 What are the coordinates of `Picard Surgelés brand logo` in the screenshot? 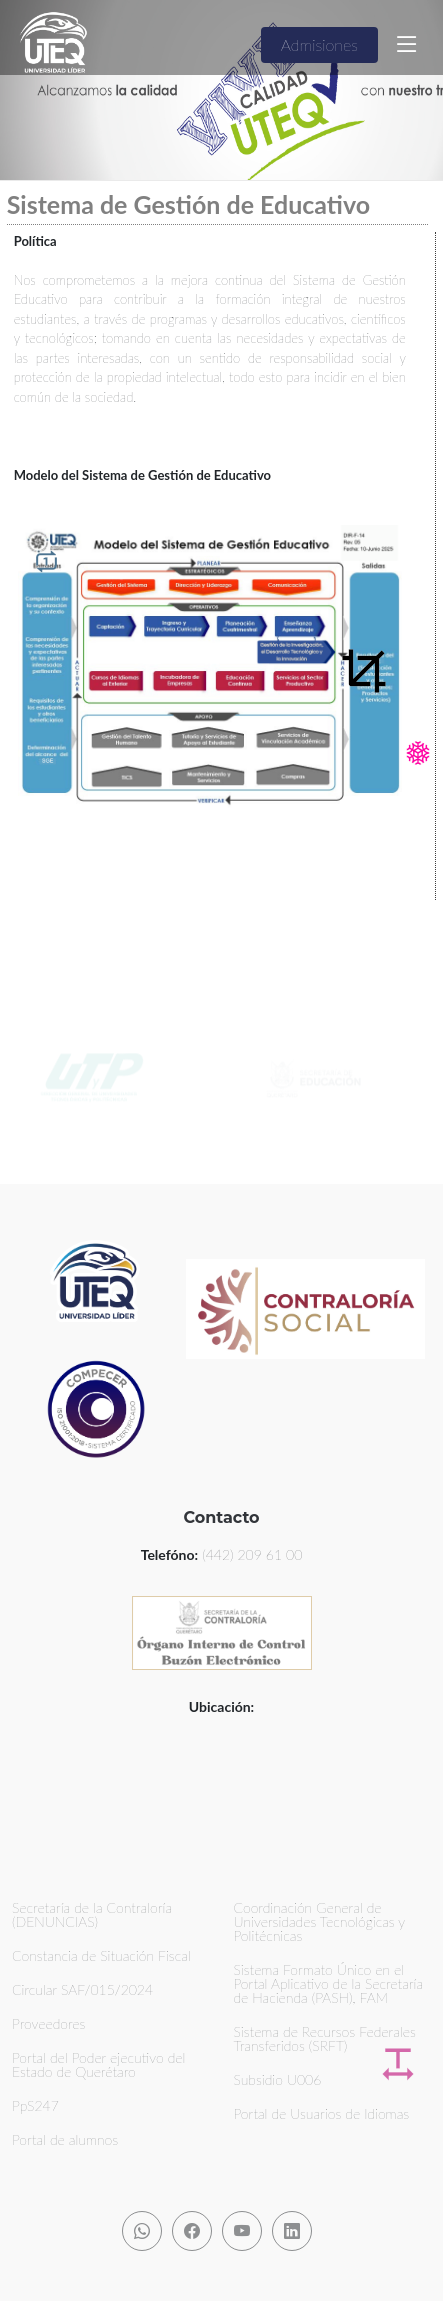 It's located at (418, 753).